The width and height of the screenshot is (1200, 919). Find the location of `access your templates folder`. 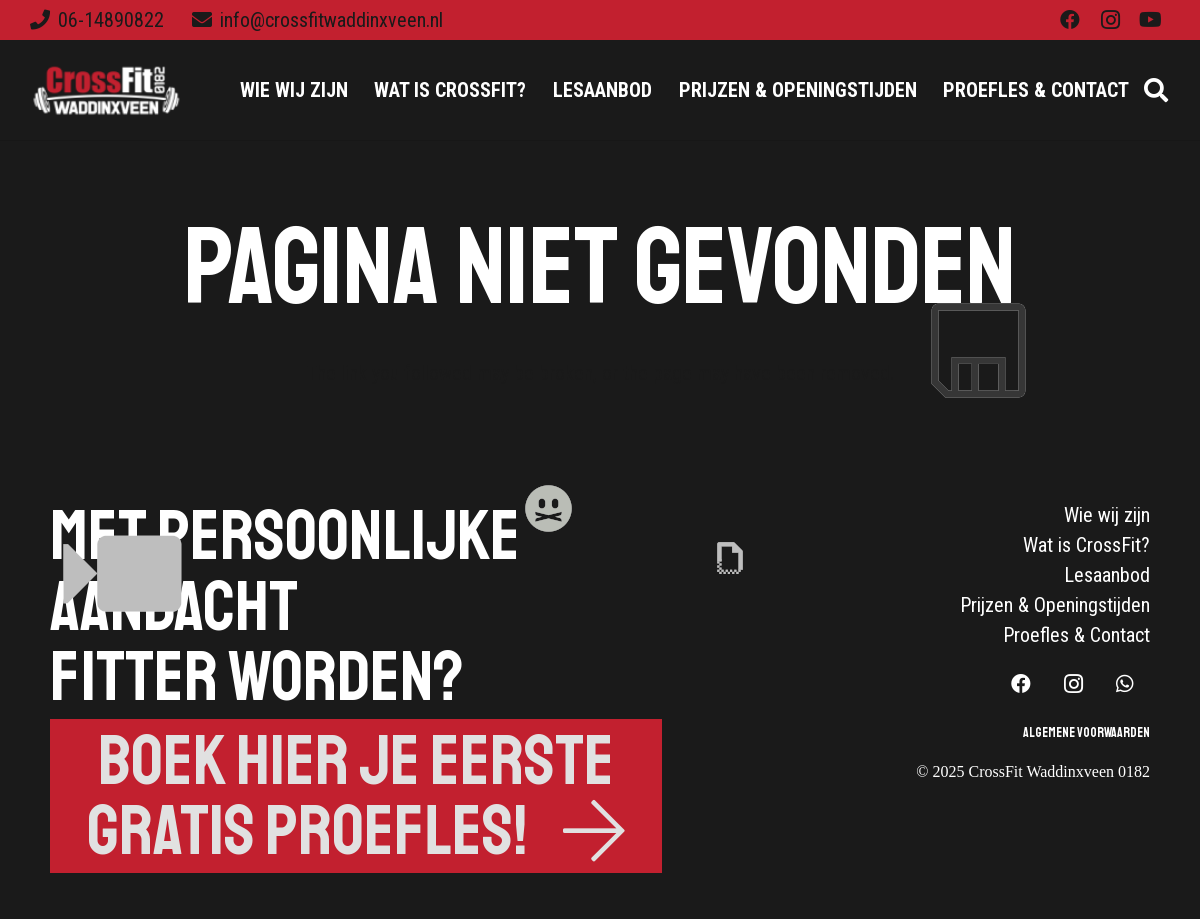

access your templates folder is located at coordinates (730, 557).